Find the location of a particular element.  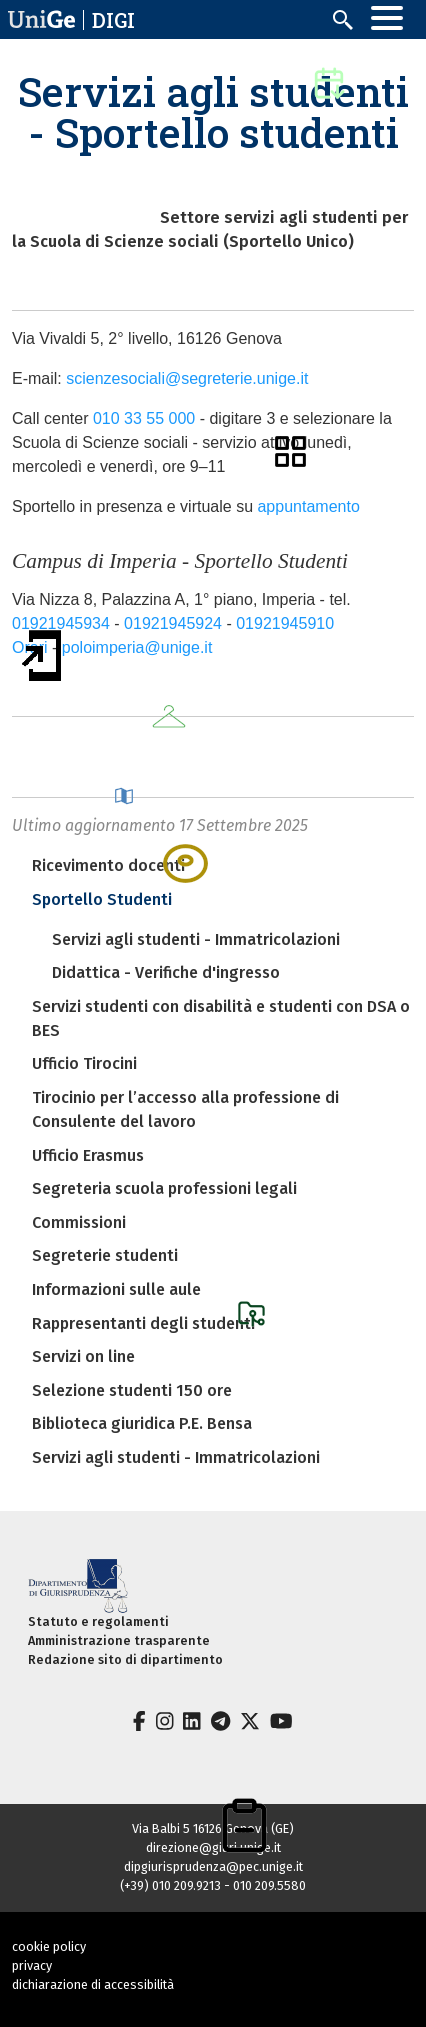

download calendar or export events is located at coordinates (329, 83).